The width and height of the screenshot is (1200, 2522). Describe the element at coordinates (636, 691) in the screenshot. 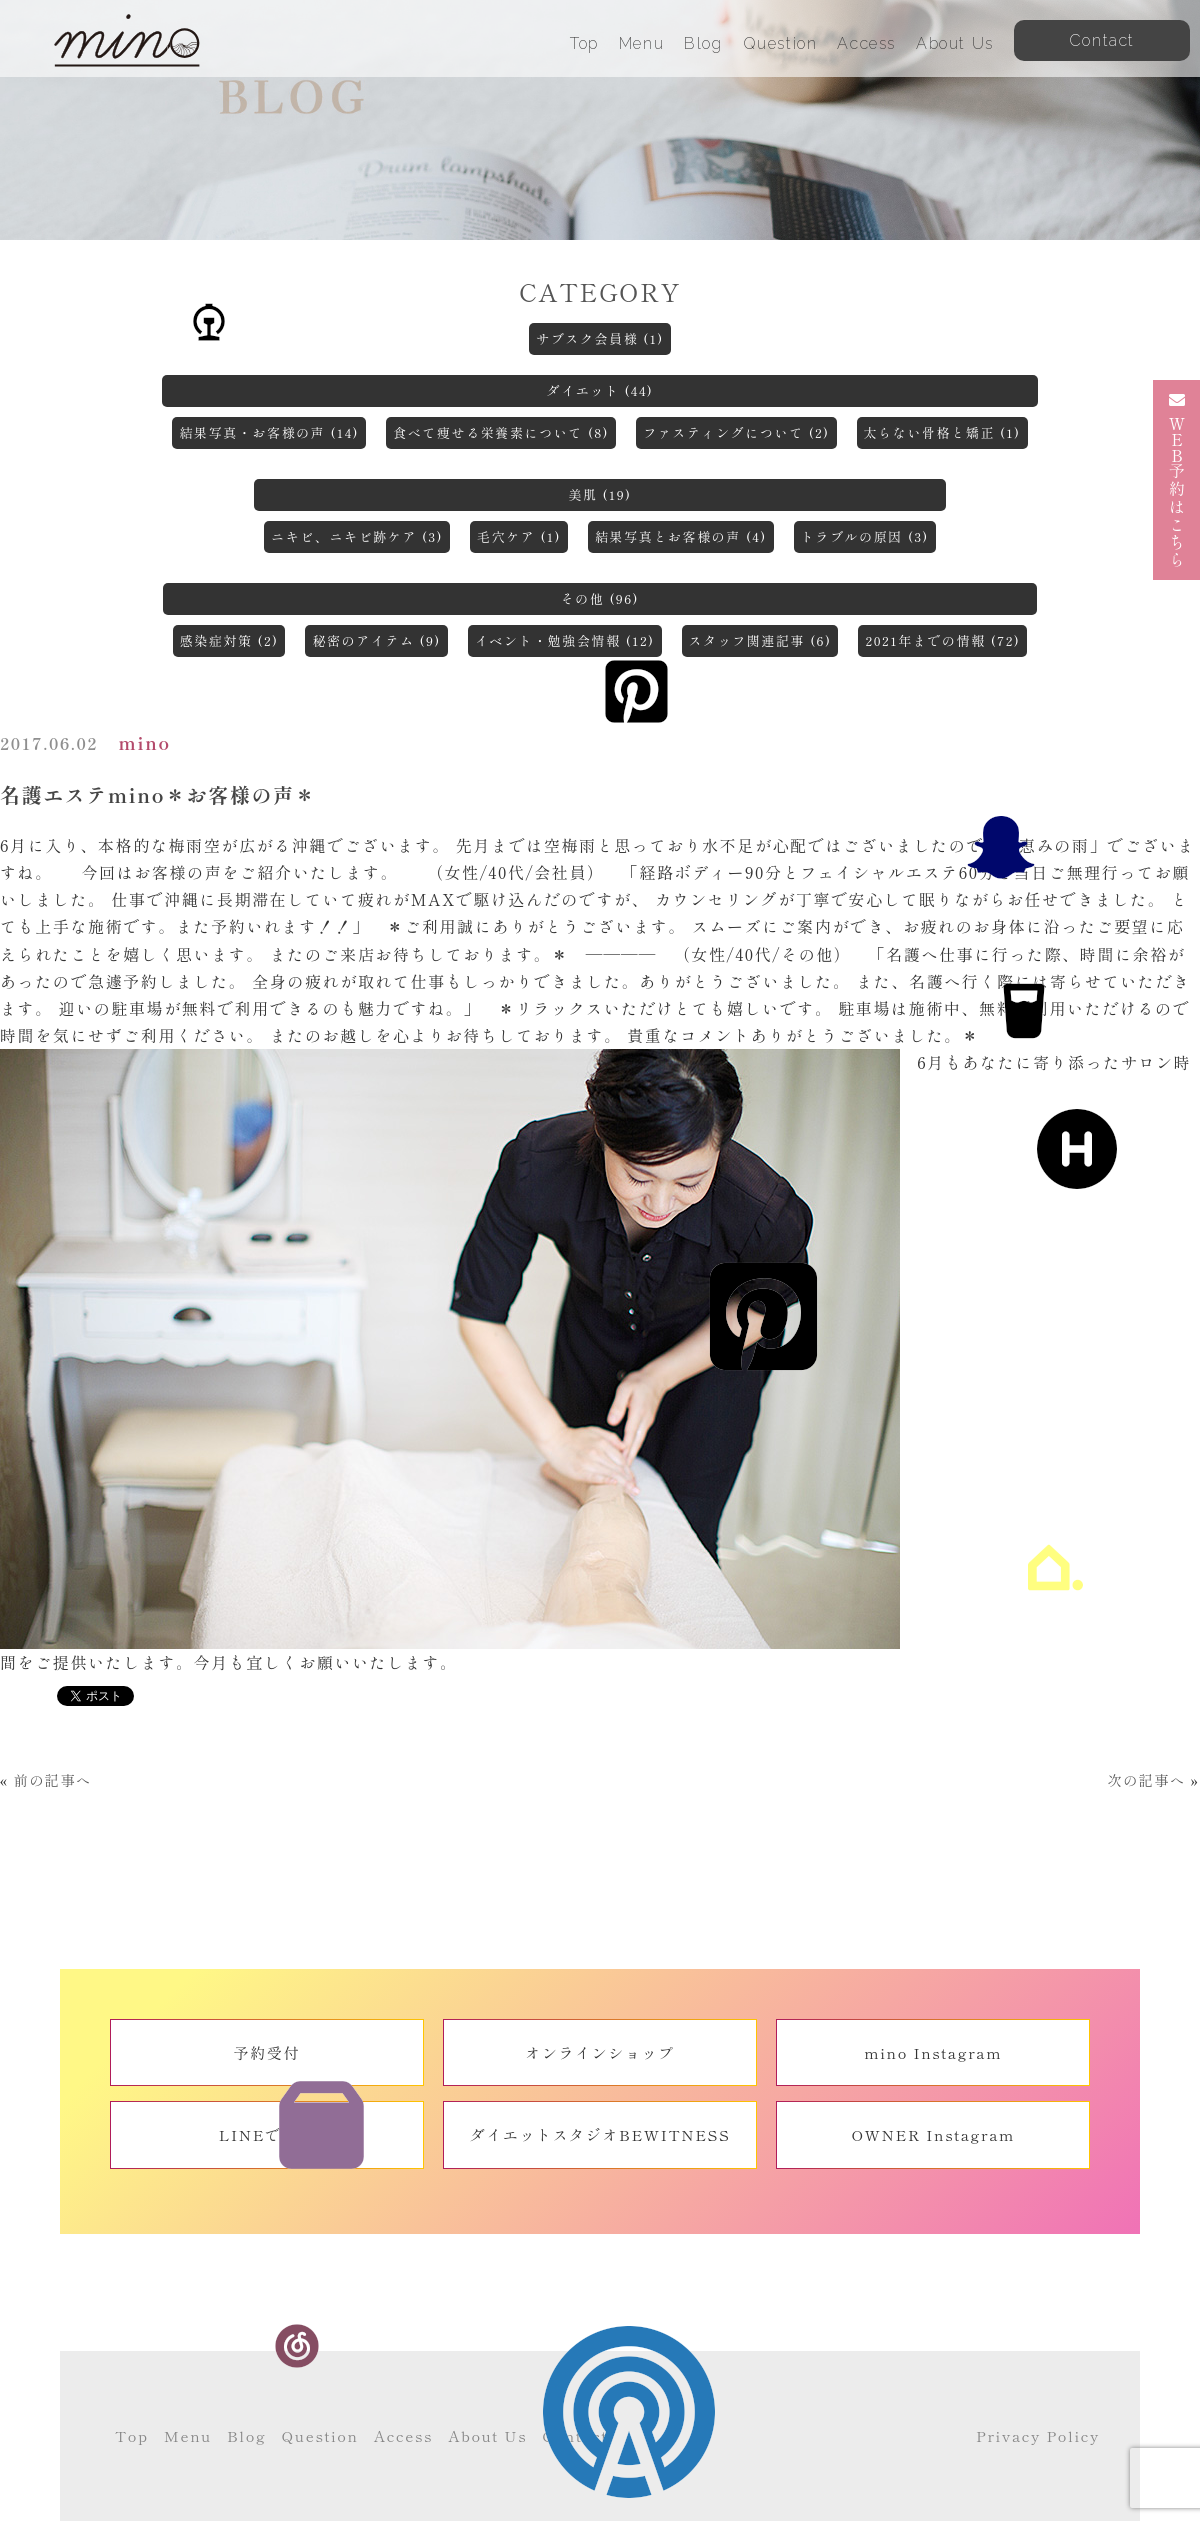

I see `open pinterest app` at that location.